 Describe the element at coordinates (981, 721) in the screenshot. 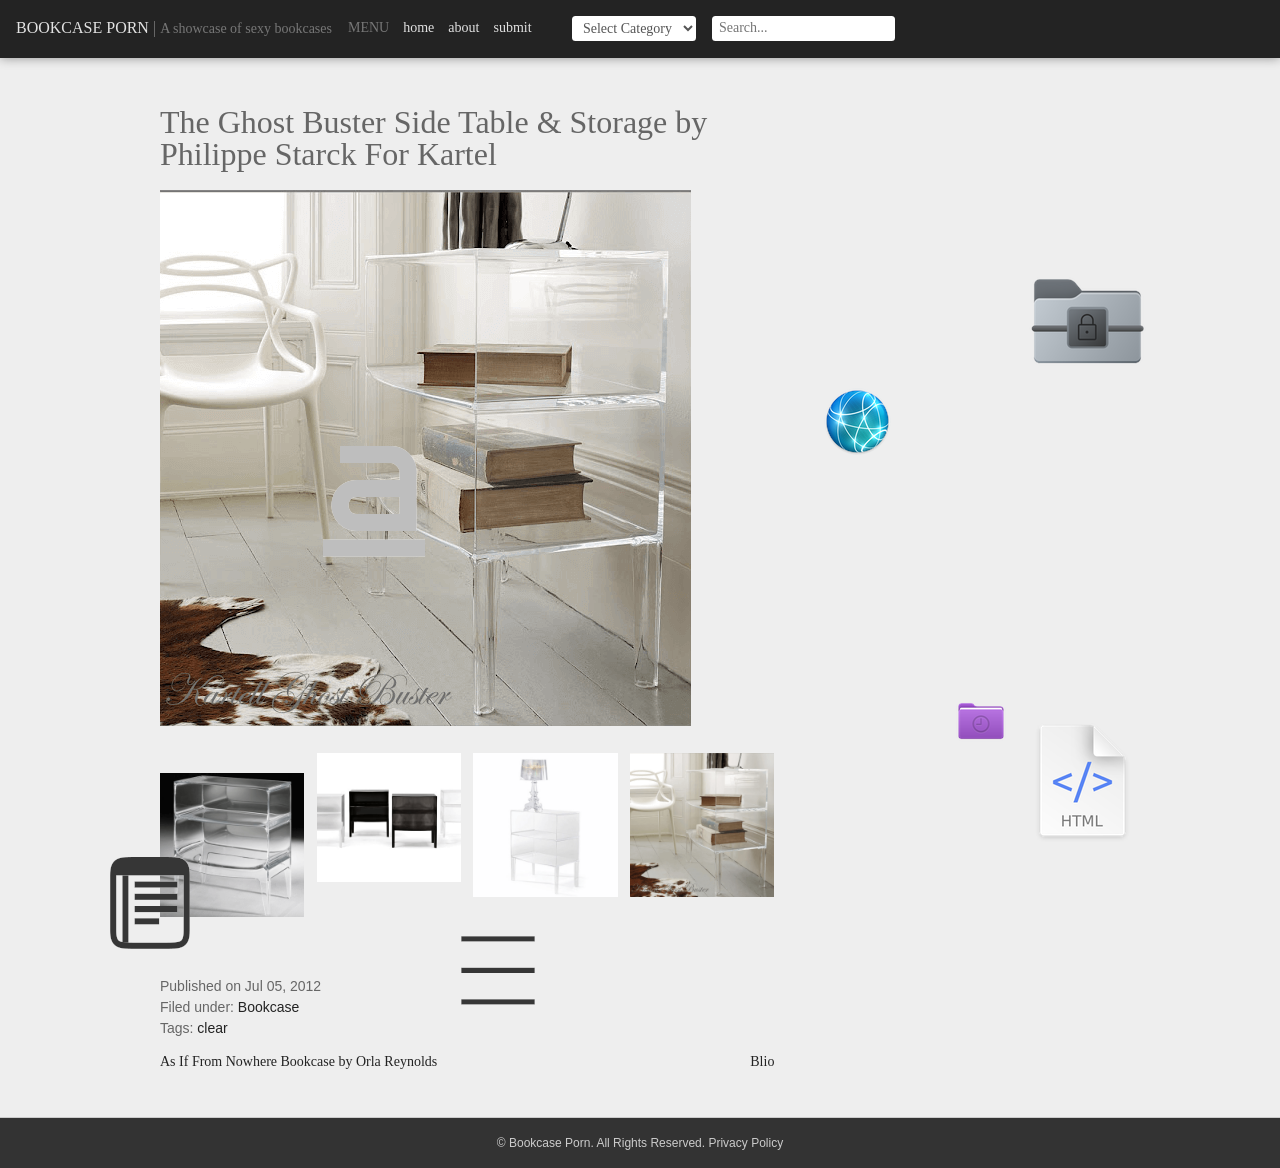

I see `access temporary files folder` at that location.